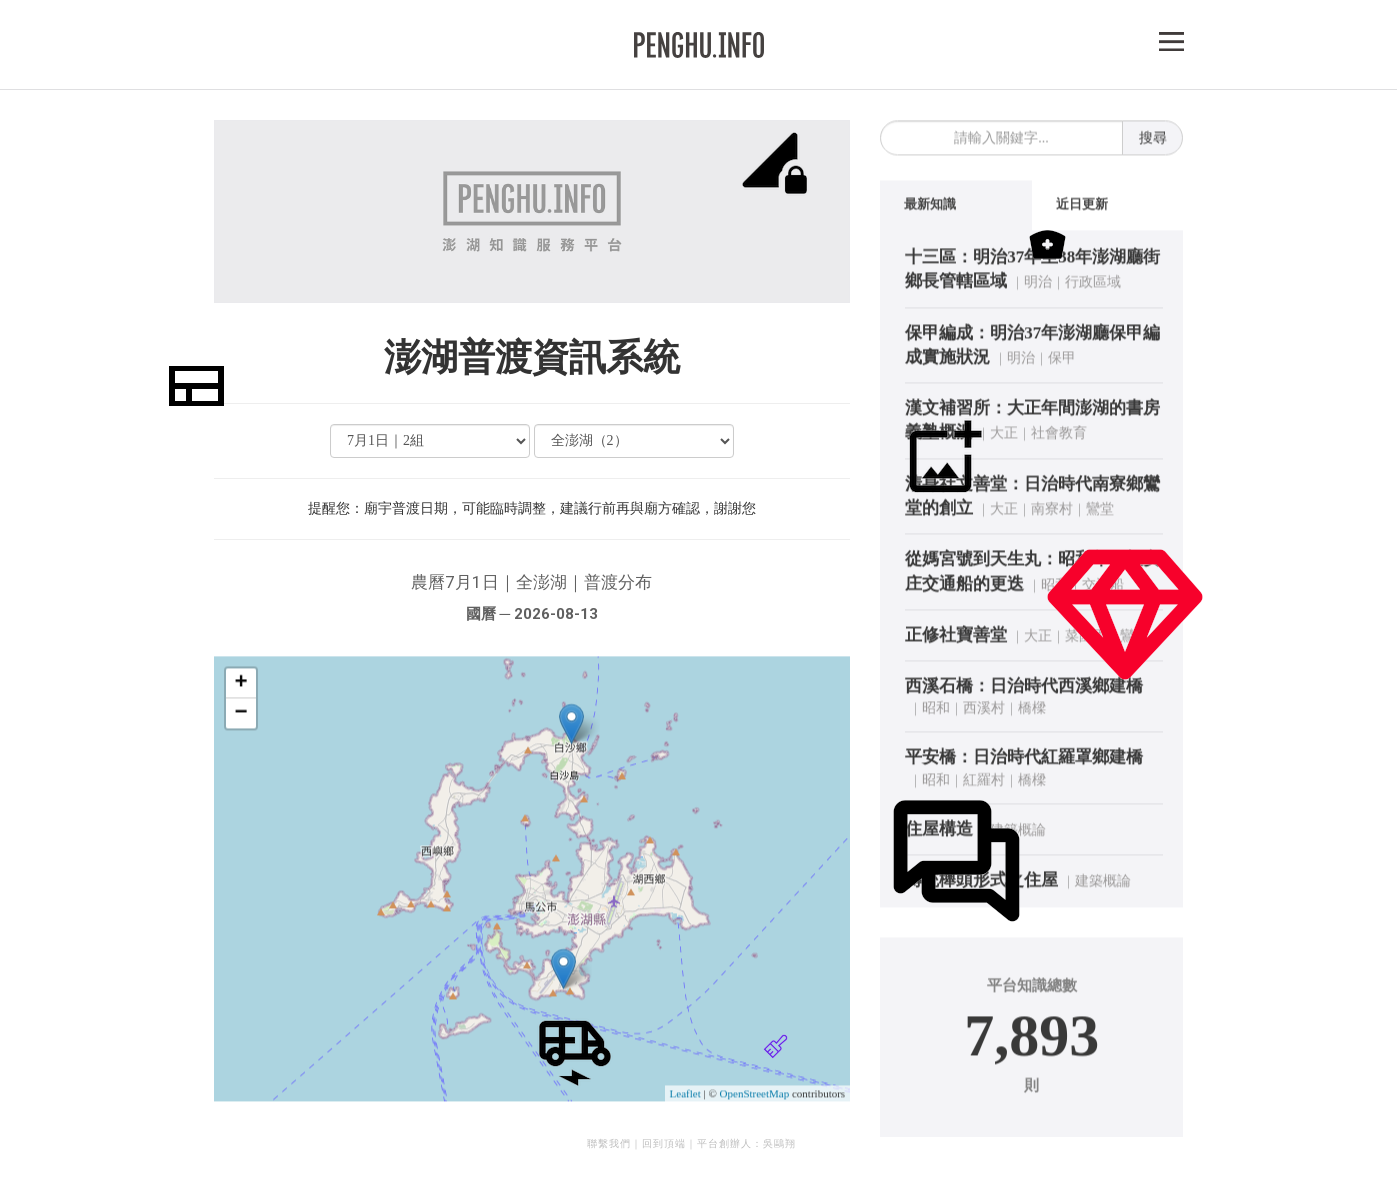  What do you see at coordinates (772, 162) in the screenshot?
I see `indicates a secured or password-protected network connection` at bounding box center [772, 162].